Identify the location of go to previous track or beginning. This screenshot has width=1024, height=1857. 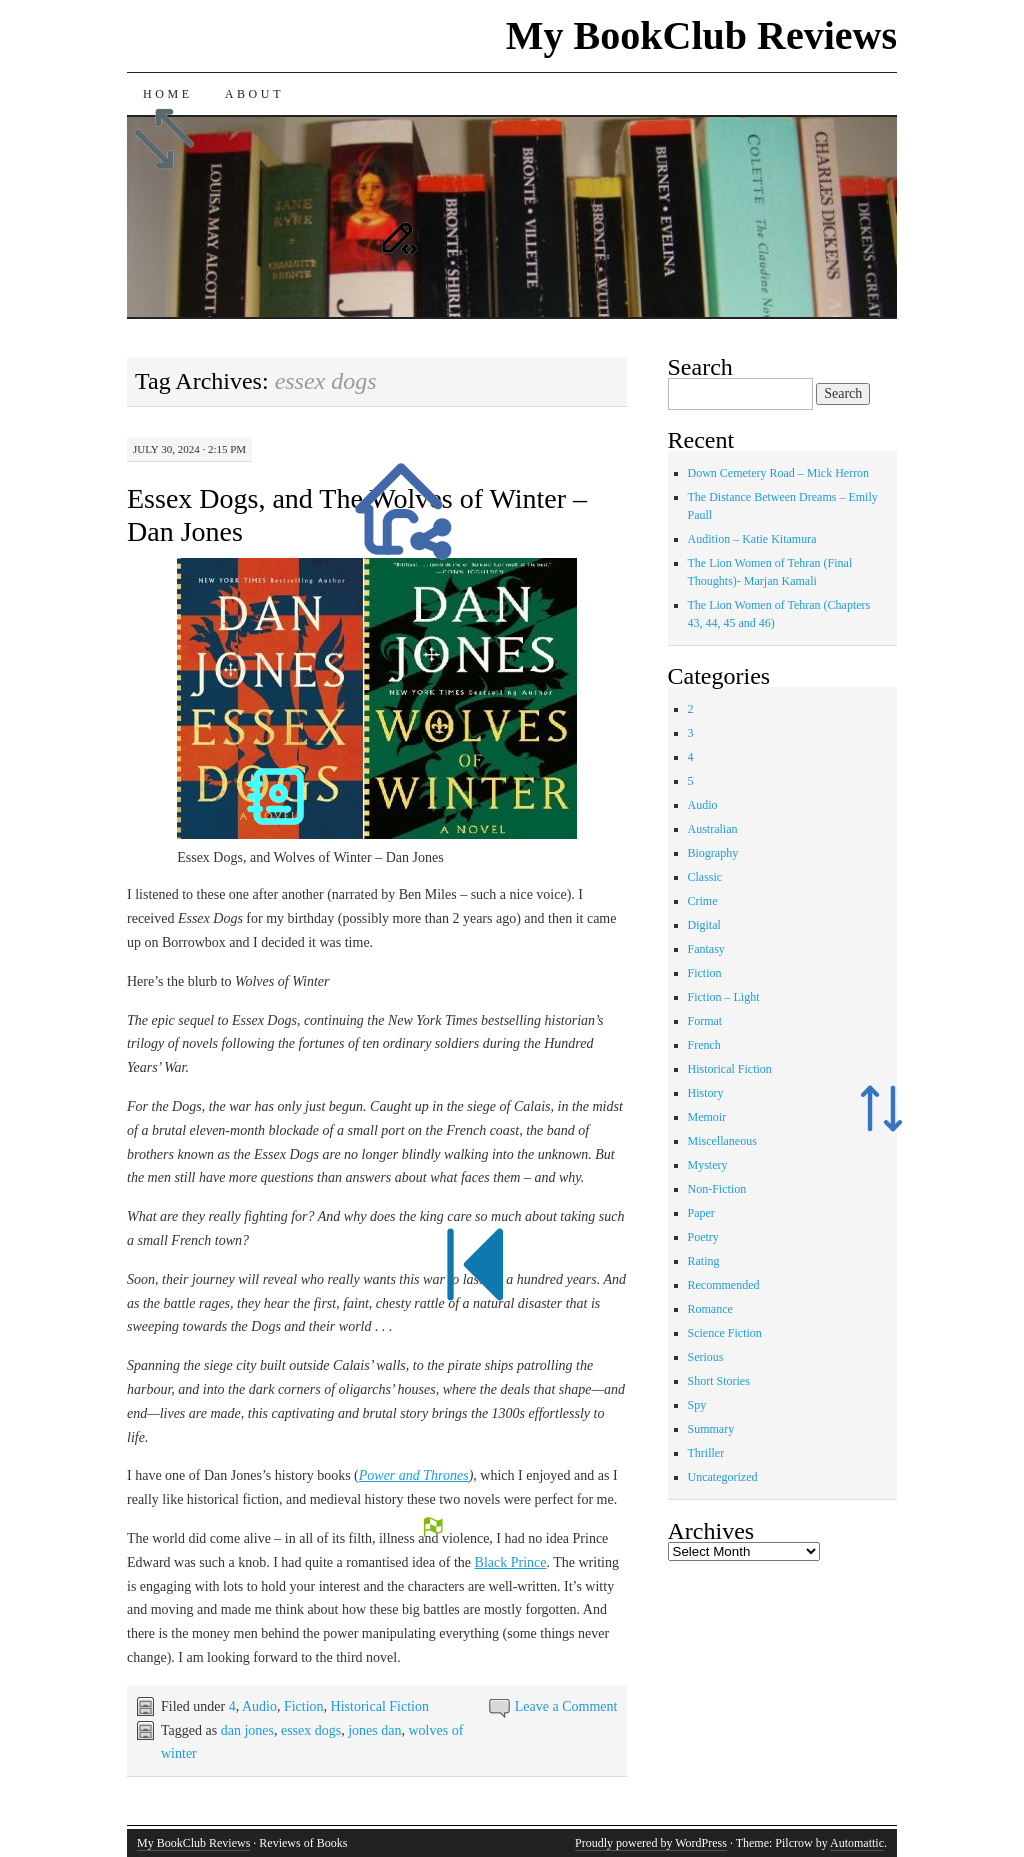
(473, 1264).